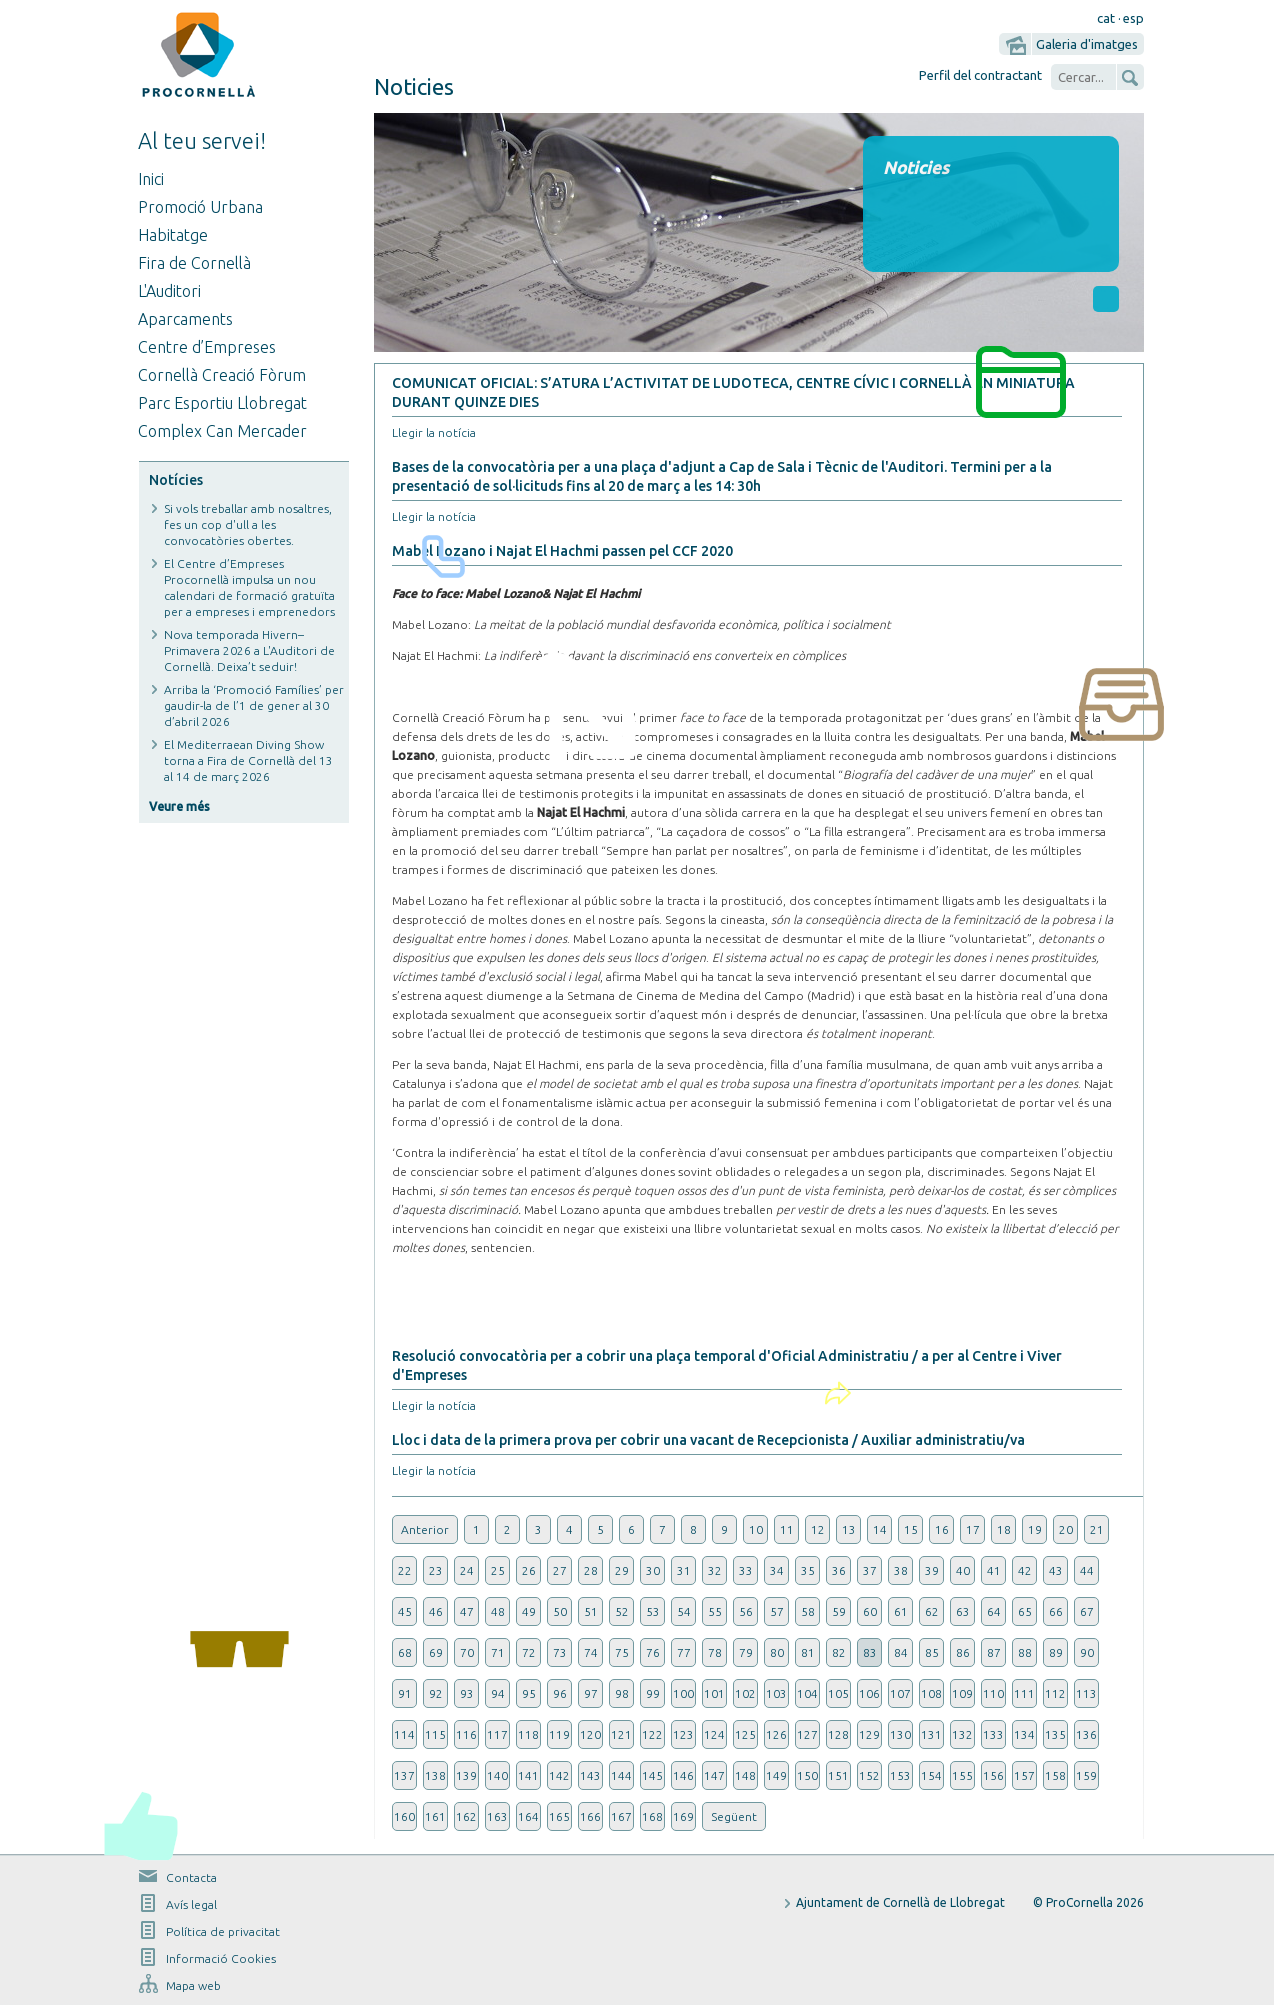 This screenshot has width=1274, height=2005. Describe the element at coordinates (582, 712) in the screenshot. I see `take the first right exit at the roundabout` at that location.